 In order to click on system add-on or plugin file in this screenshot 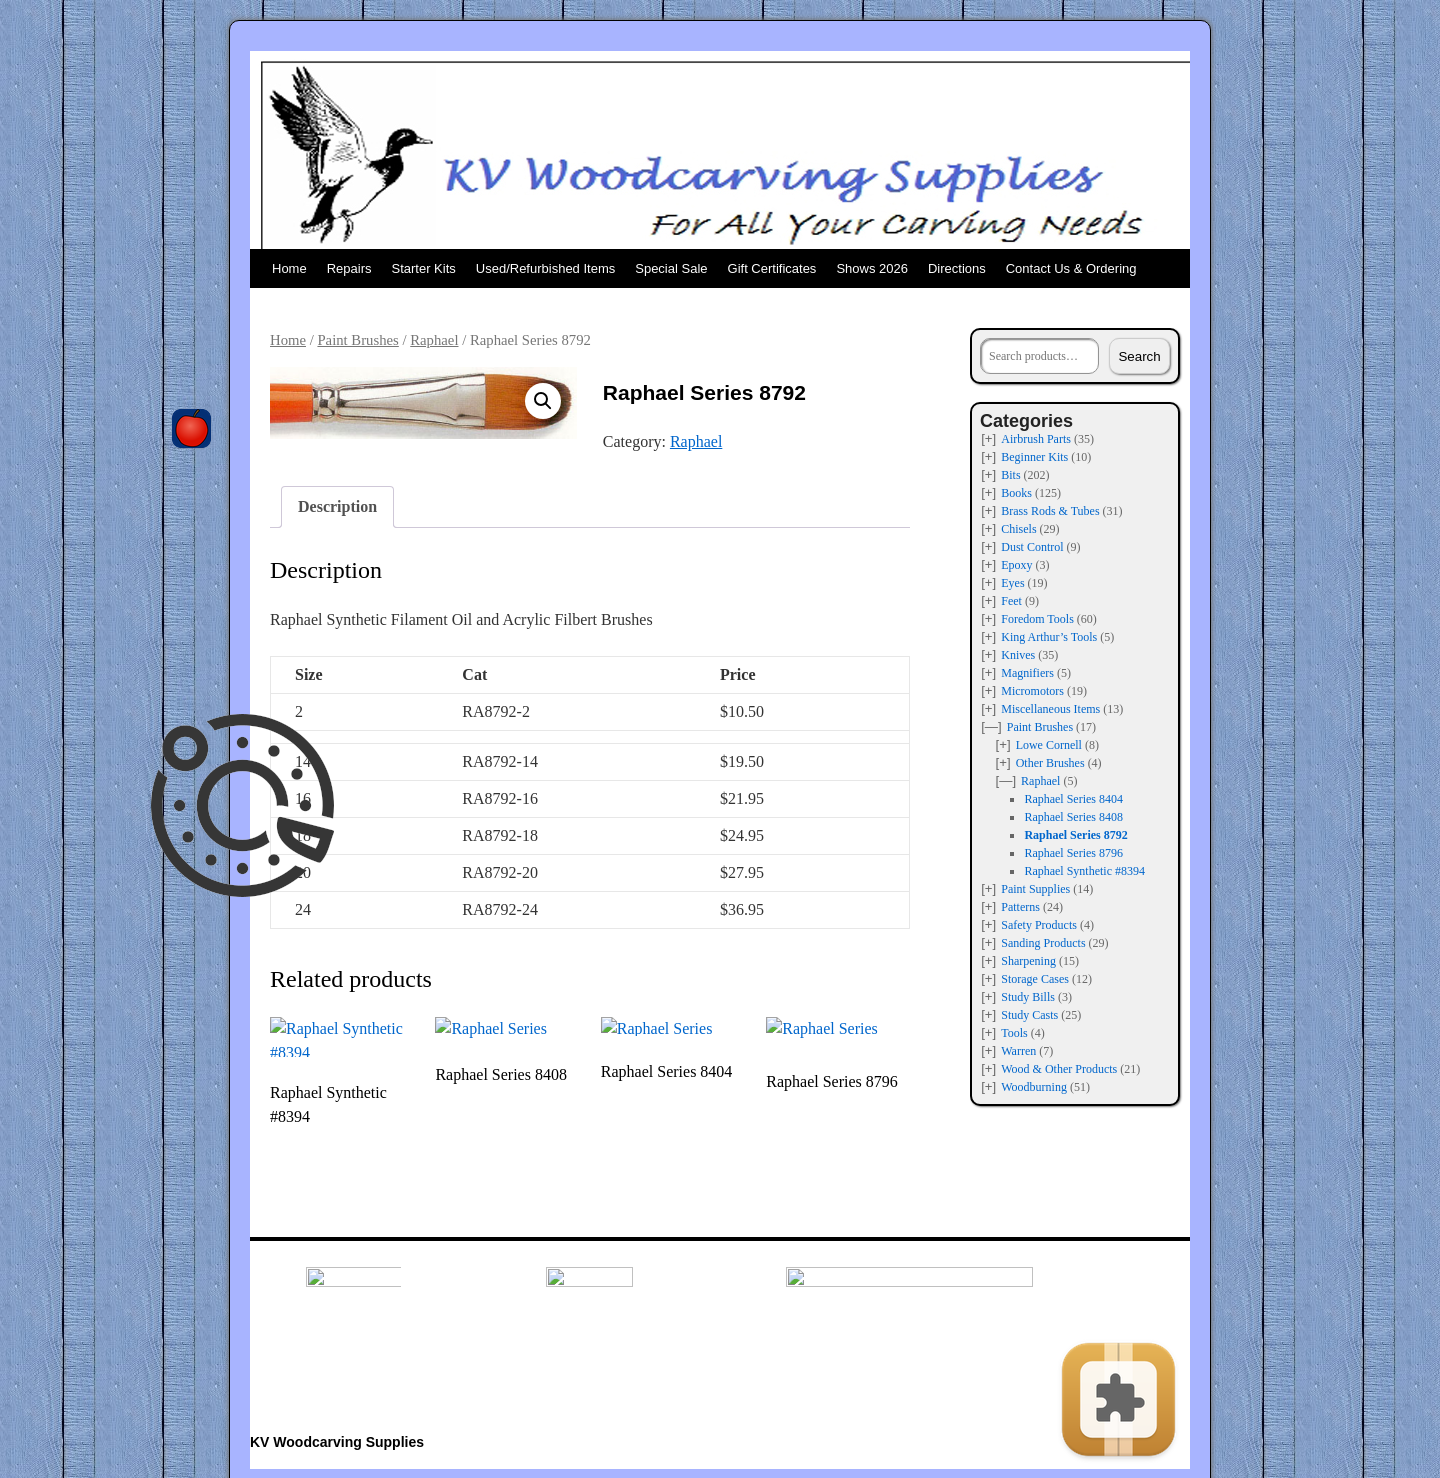, I will do `click(1118, 1401)`.